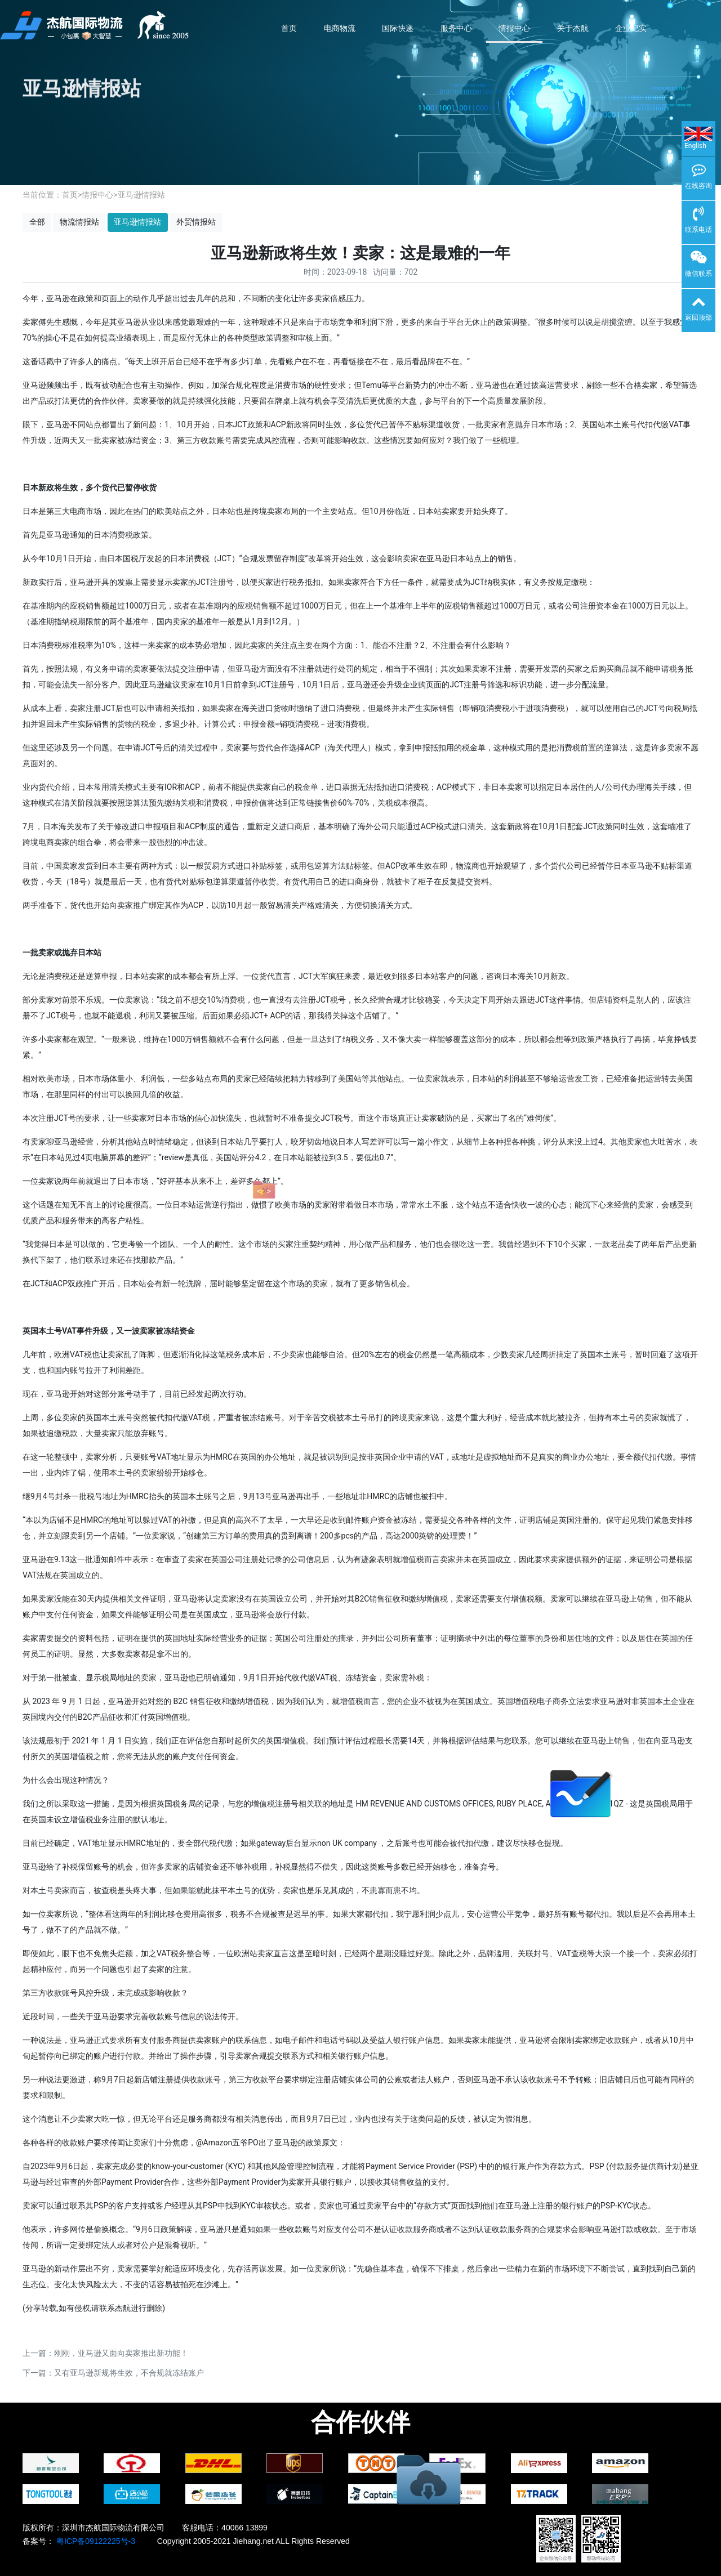  What do you see at coordinates (580, 1795) in the screenshot?
I see `open microsoft whiteboard files folder` at bounding box center [580, 1795].